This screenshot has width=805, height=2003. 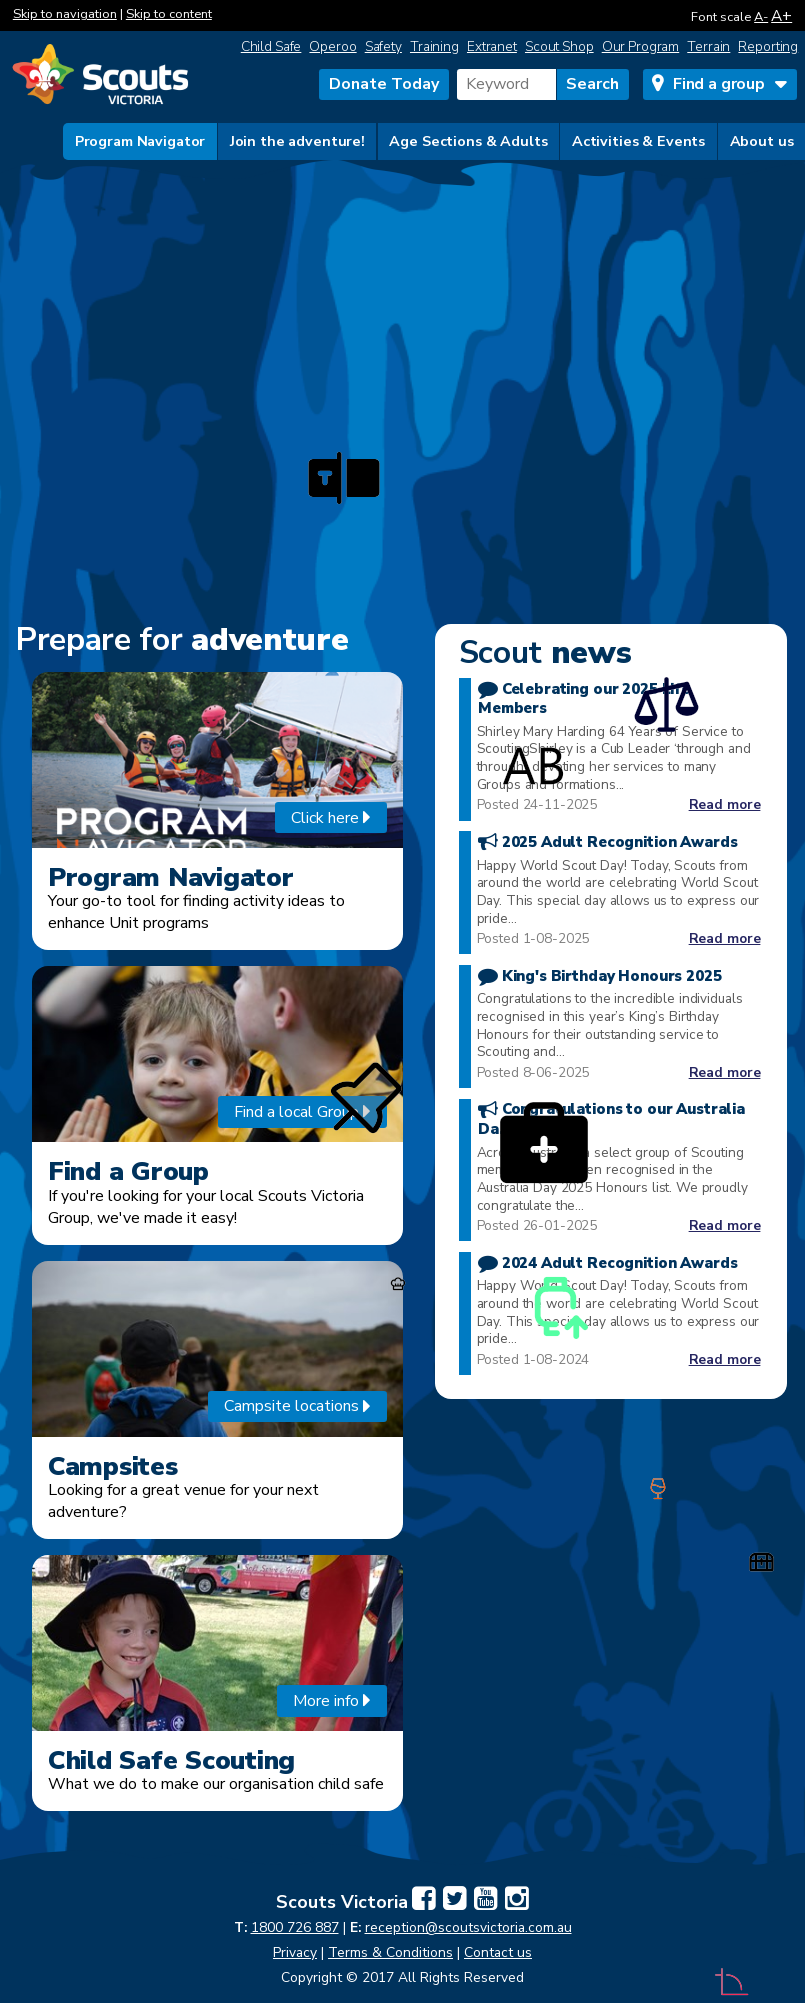 I want to click on access cooking or recipe features, so click(x=398, y=1284).